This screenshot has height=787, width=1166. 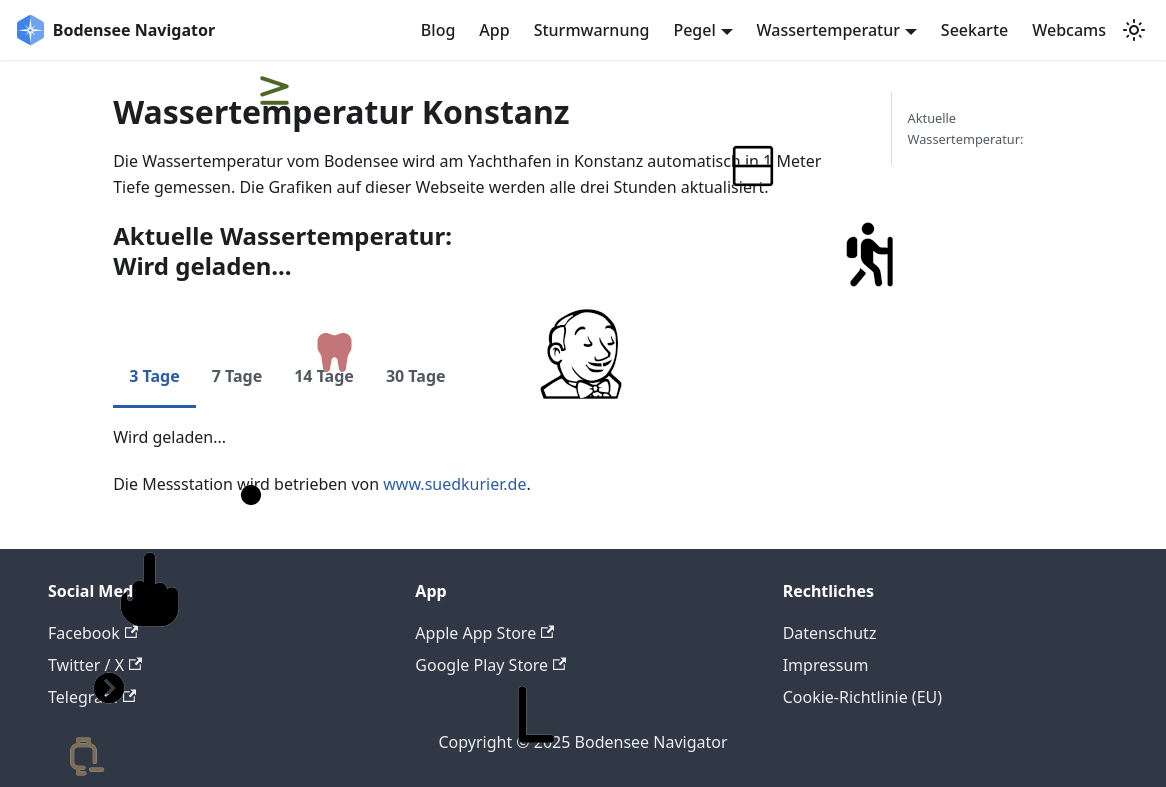 What do you see at coordinates (83, 756) in the screenshot?
I see `remove a paired smartwatch` at bounding box center [83, 756].